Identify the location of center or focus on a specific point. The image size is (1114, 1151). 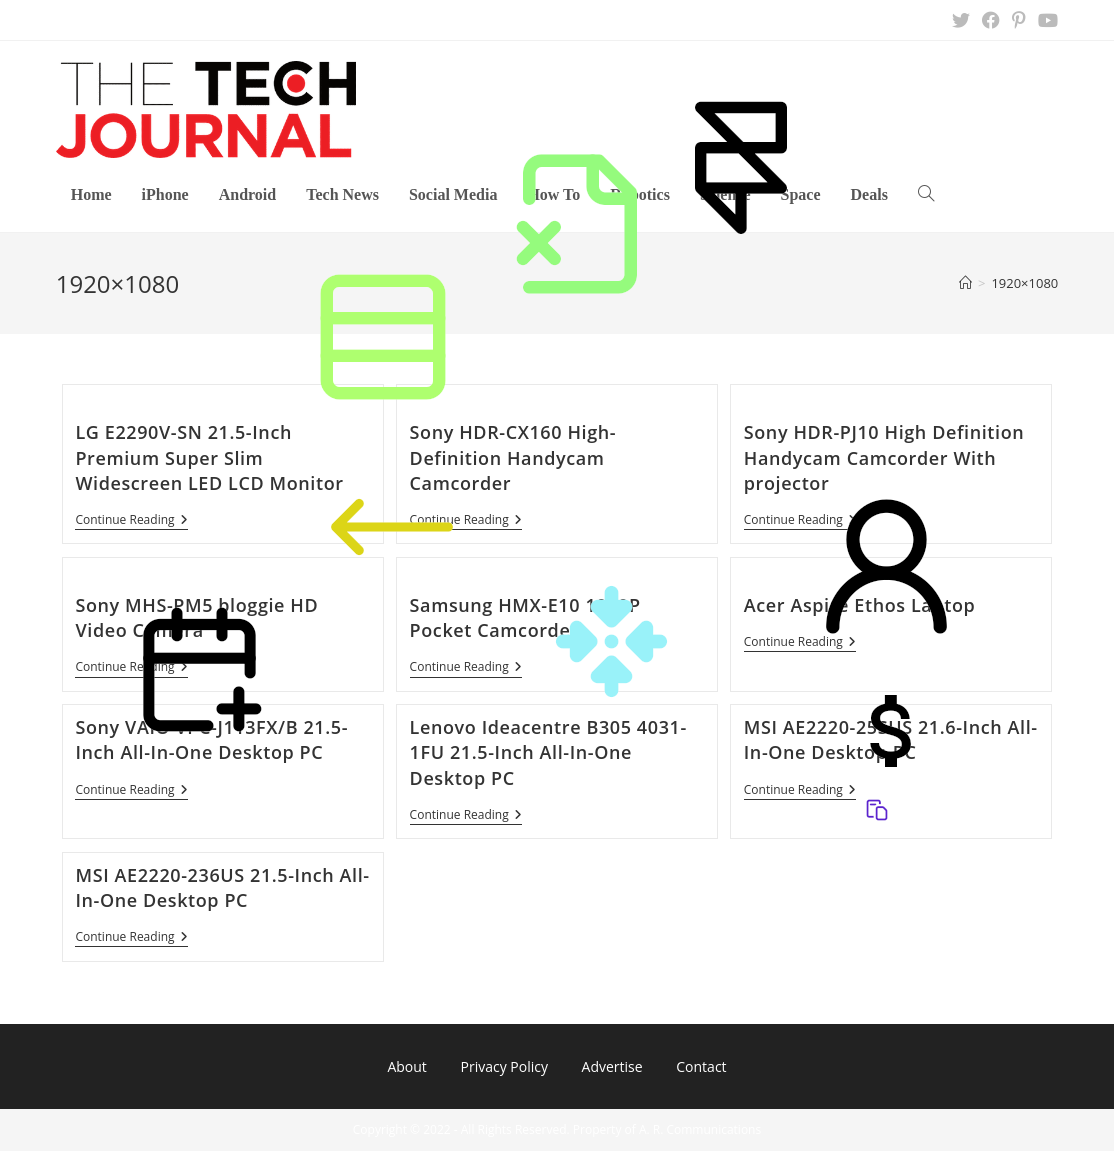
(611, 641).